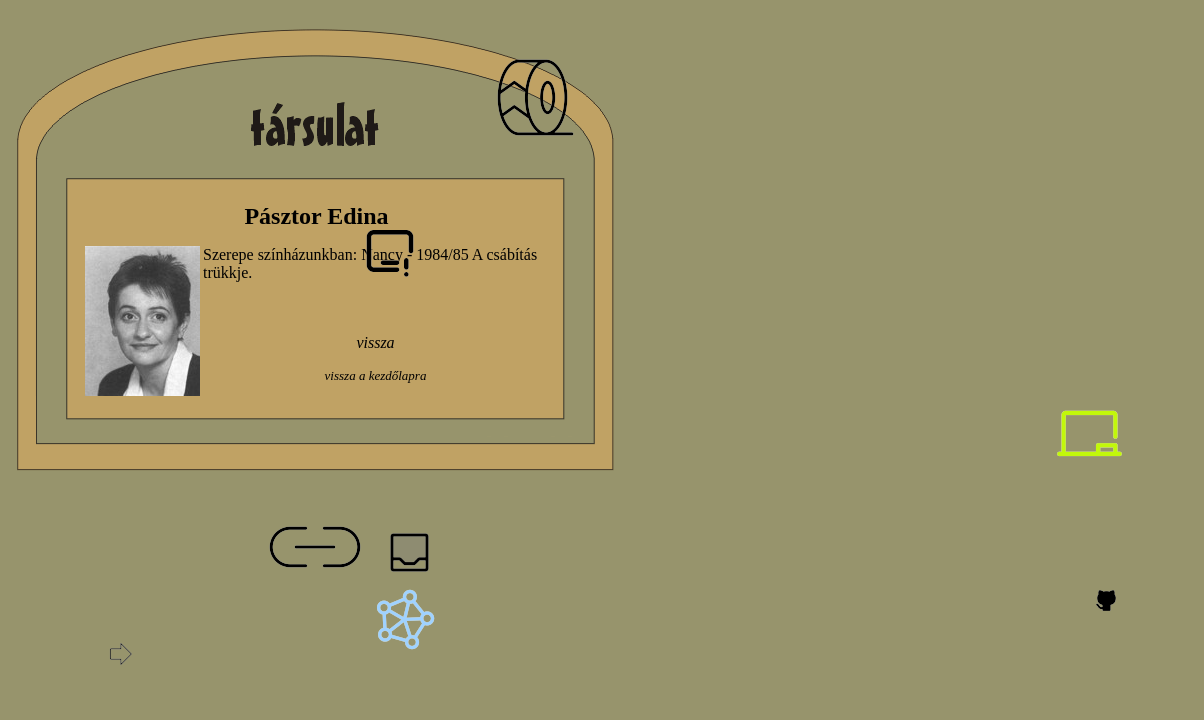  I want to click on view GitHub profile or repository, so click(1106, 600).